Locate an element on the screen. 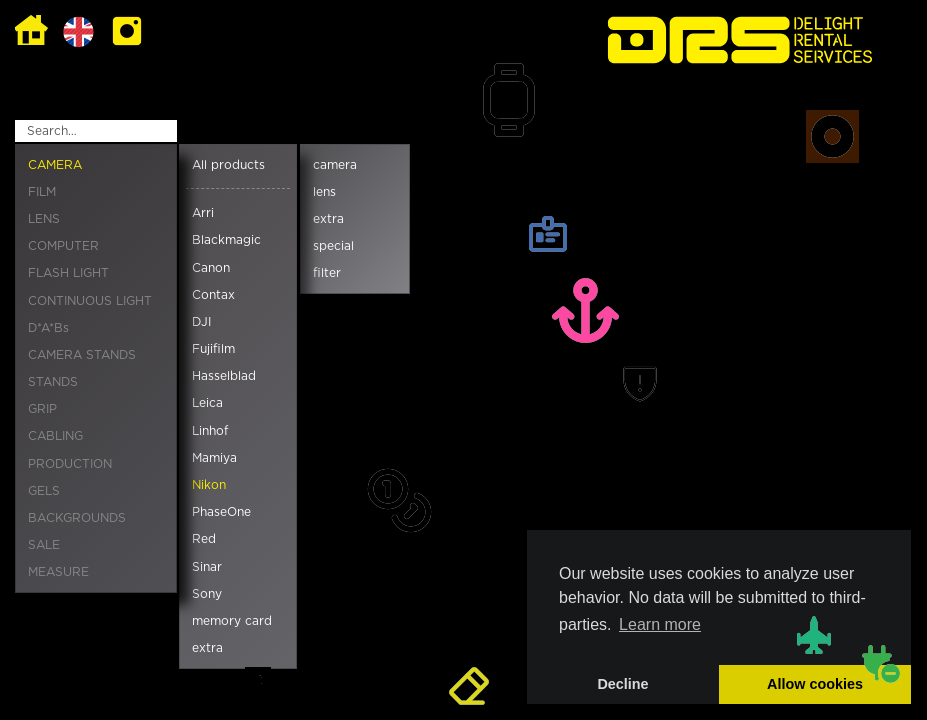  view your profile or identification is located at coordinates (548, 235).